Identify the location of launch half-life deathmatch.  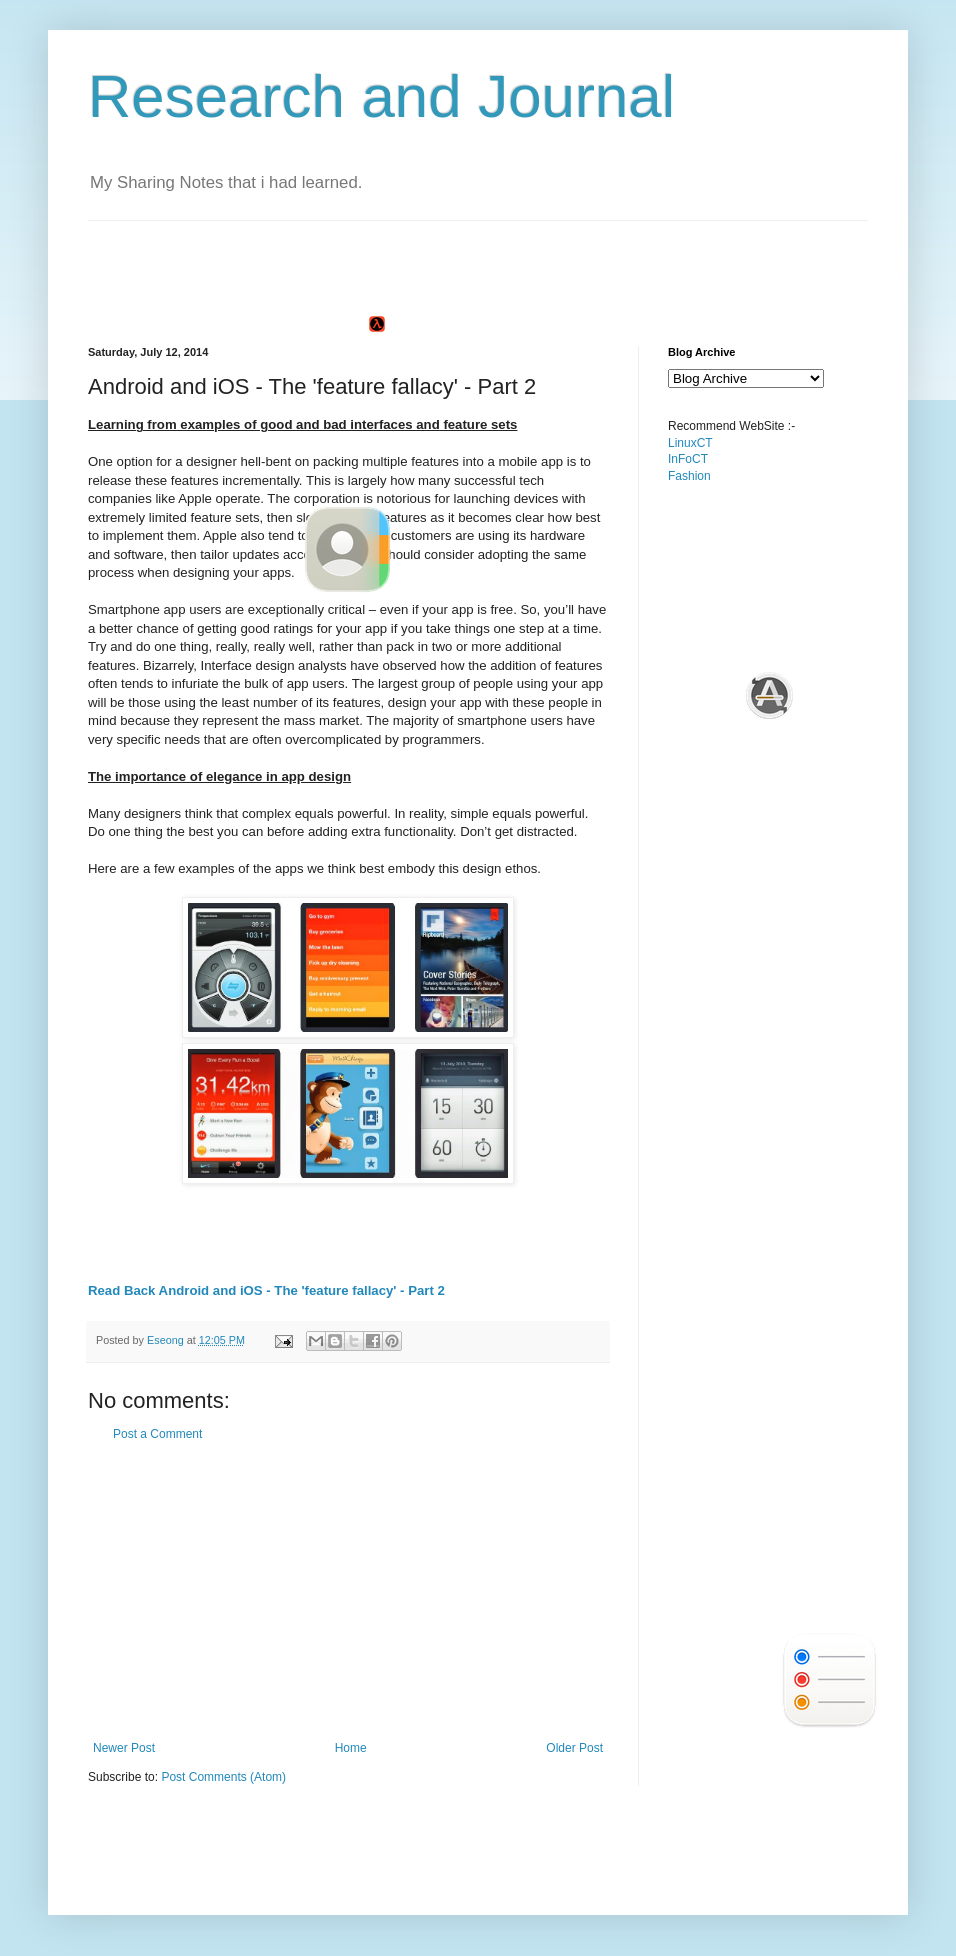
(377, 324).